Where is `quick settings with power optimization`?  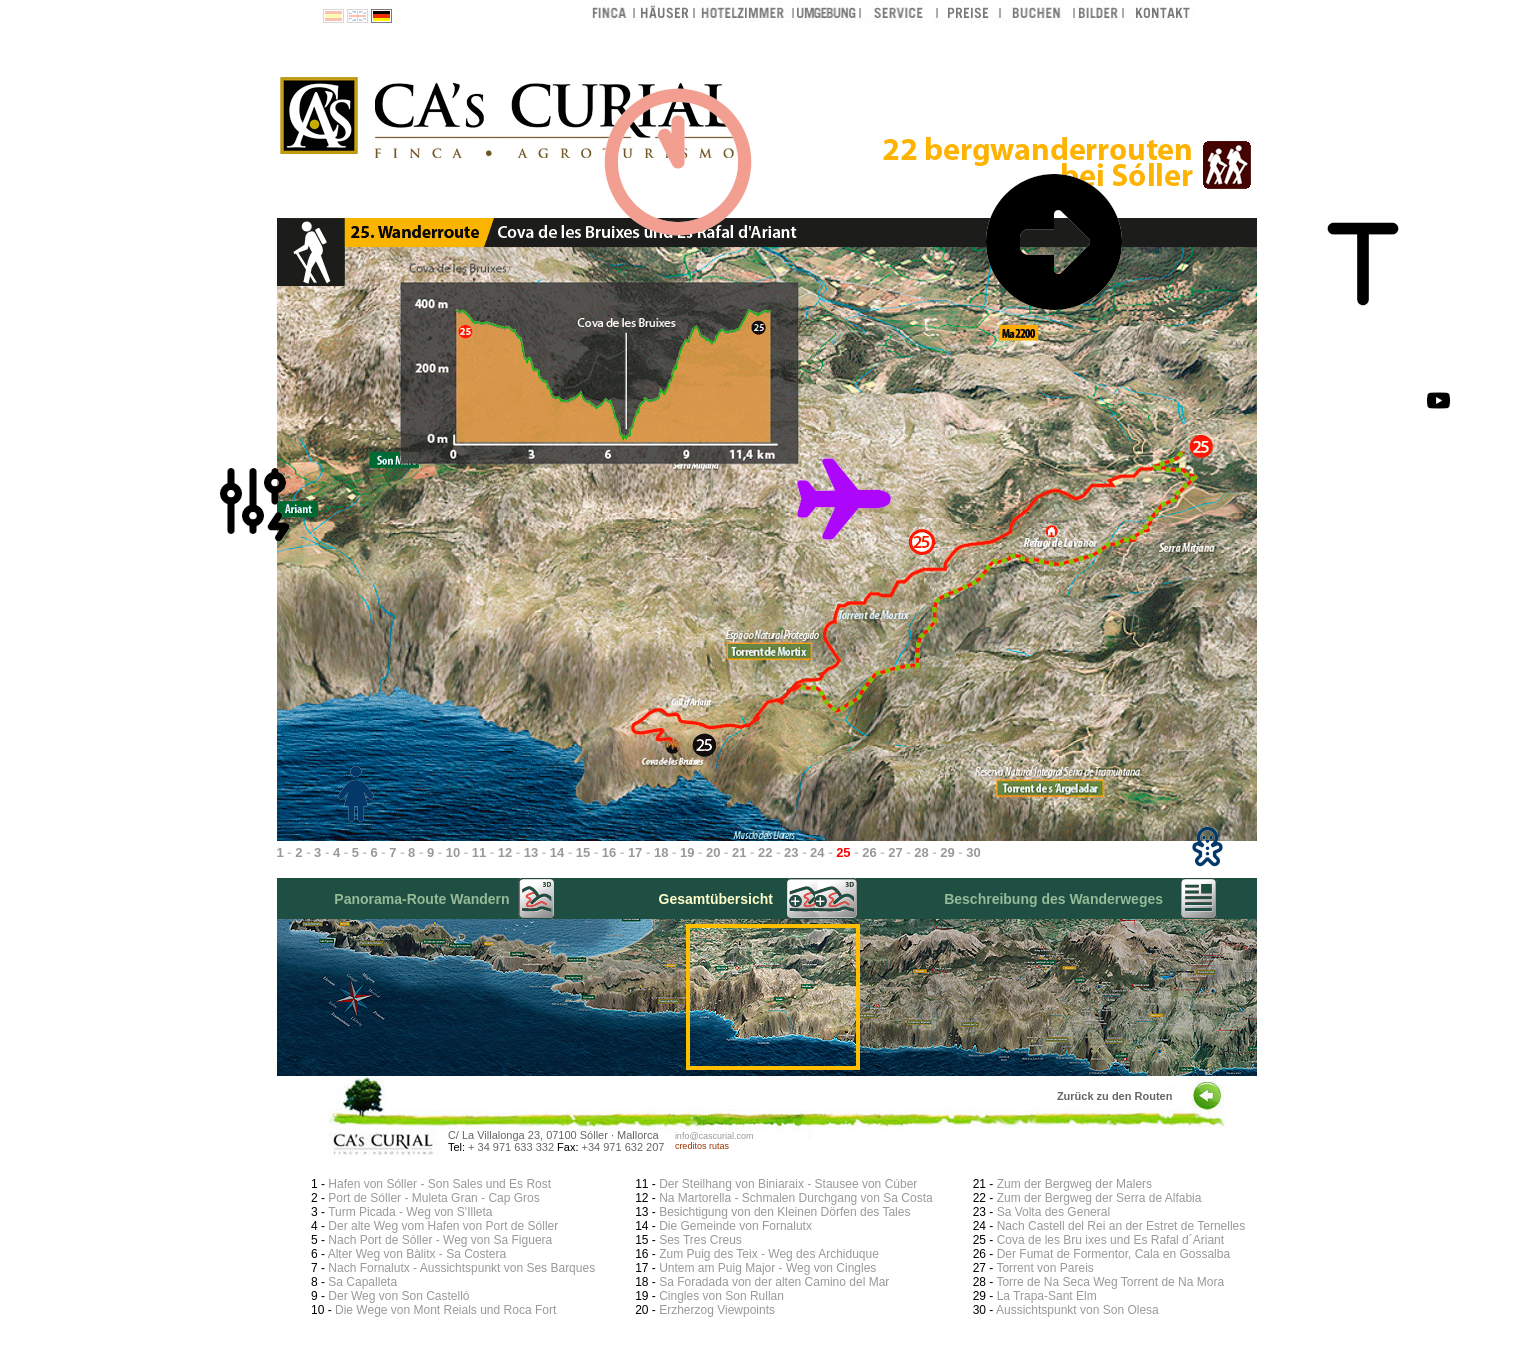 quick settings with power optimization is located at coordinates (253, 501).